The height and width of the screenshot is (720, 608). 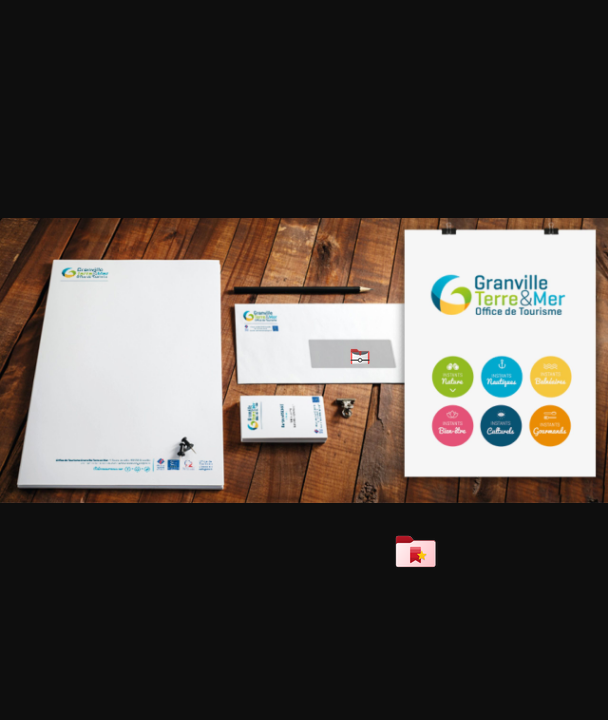 What do you see at coordinates (415, 552) in the screenshot?
I see `open your bookmarked files folder` at bounding box center [415, 552].